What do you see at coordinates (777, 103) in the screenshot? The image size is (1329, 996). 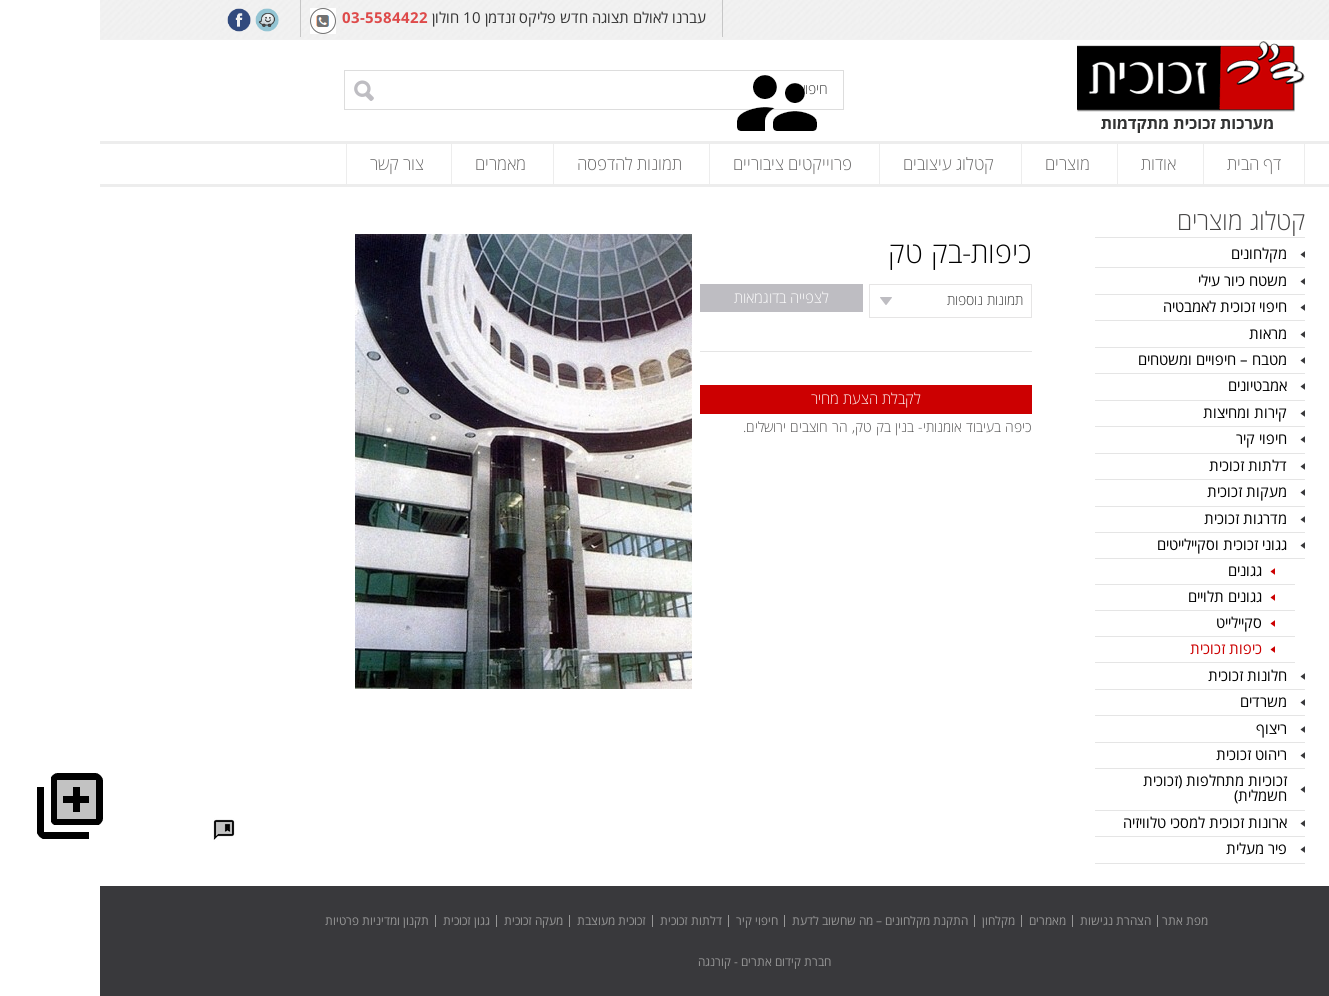 I see `view team members or supervised accounts` at bounding box center [777, 103].